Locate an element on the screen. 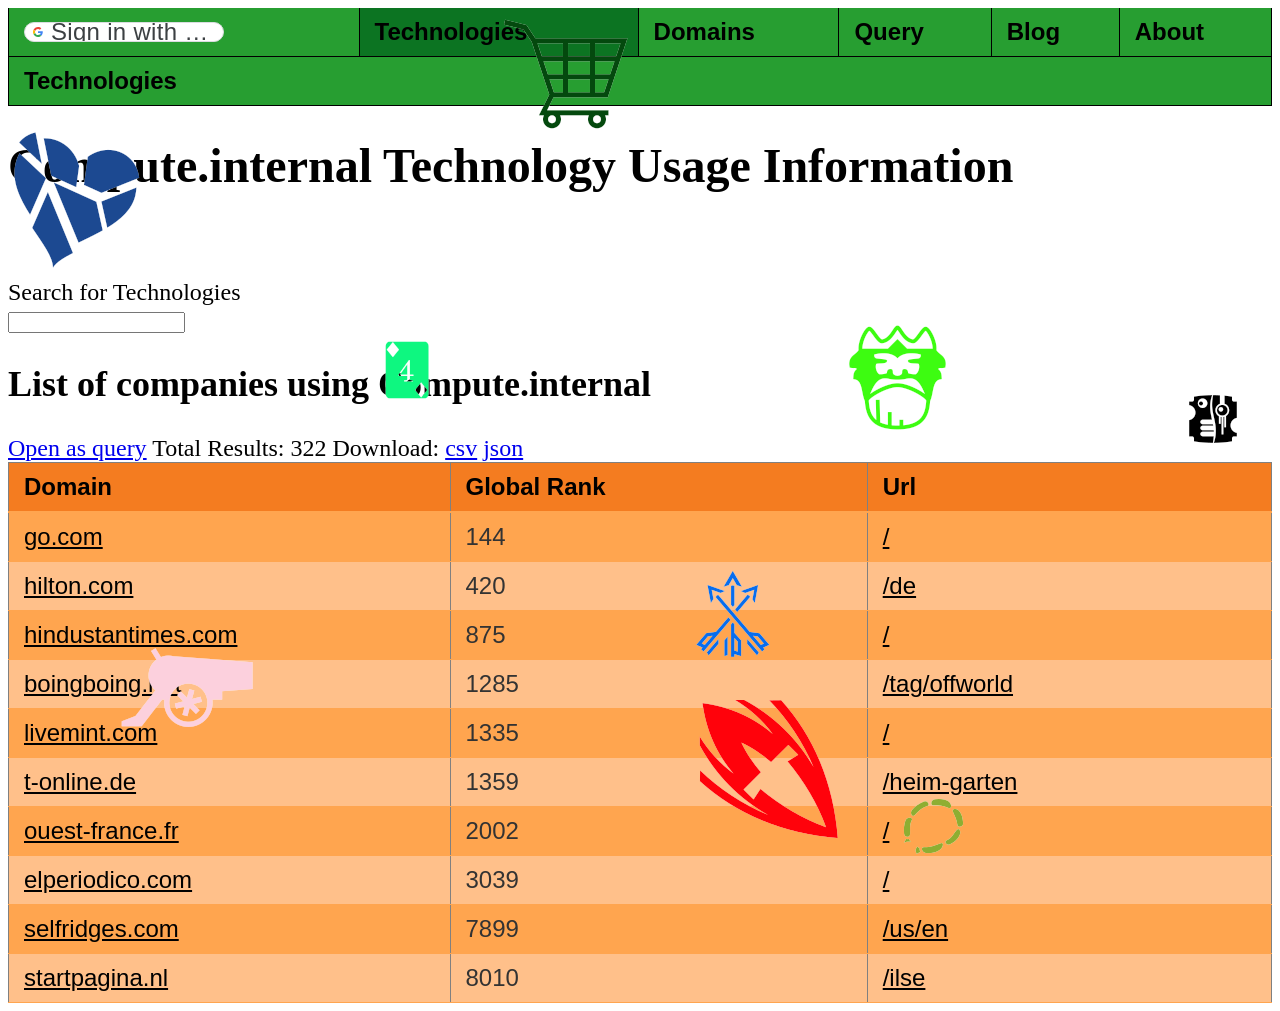  throw or launch a dagger attack is located at coordinates (770, 770).